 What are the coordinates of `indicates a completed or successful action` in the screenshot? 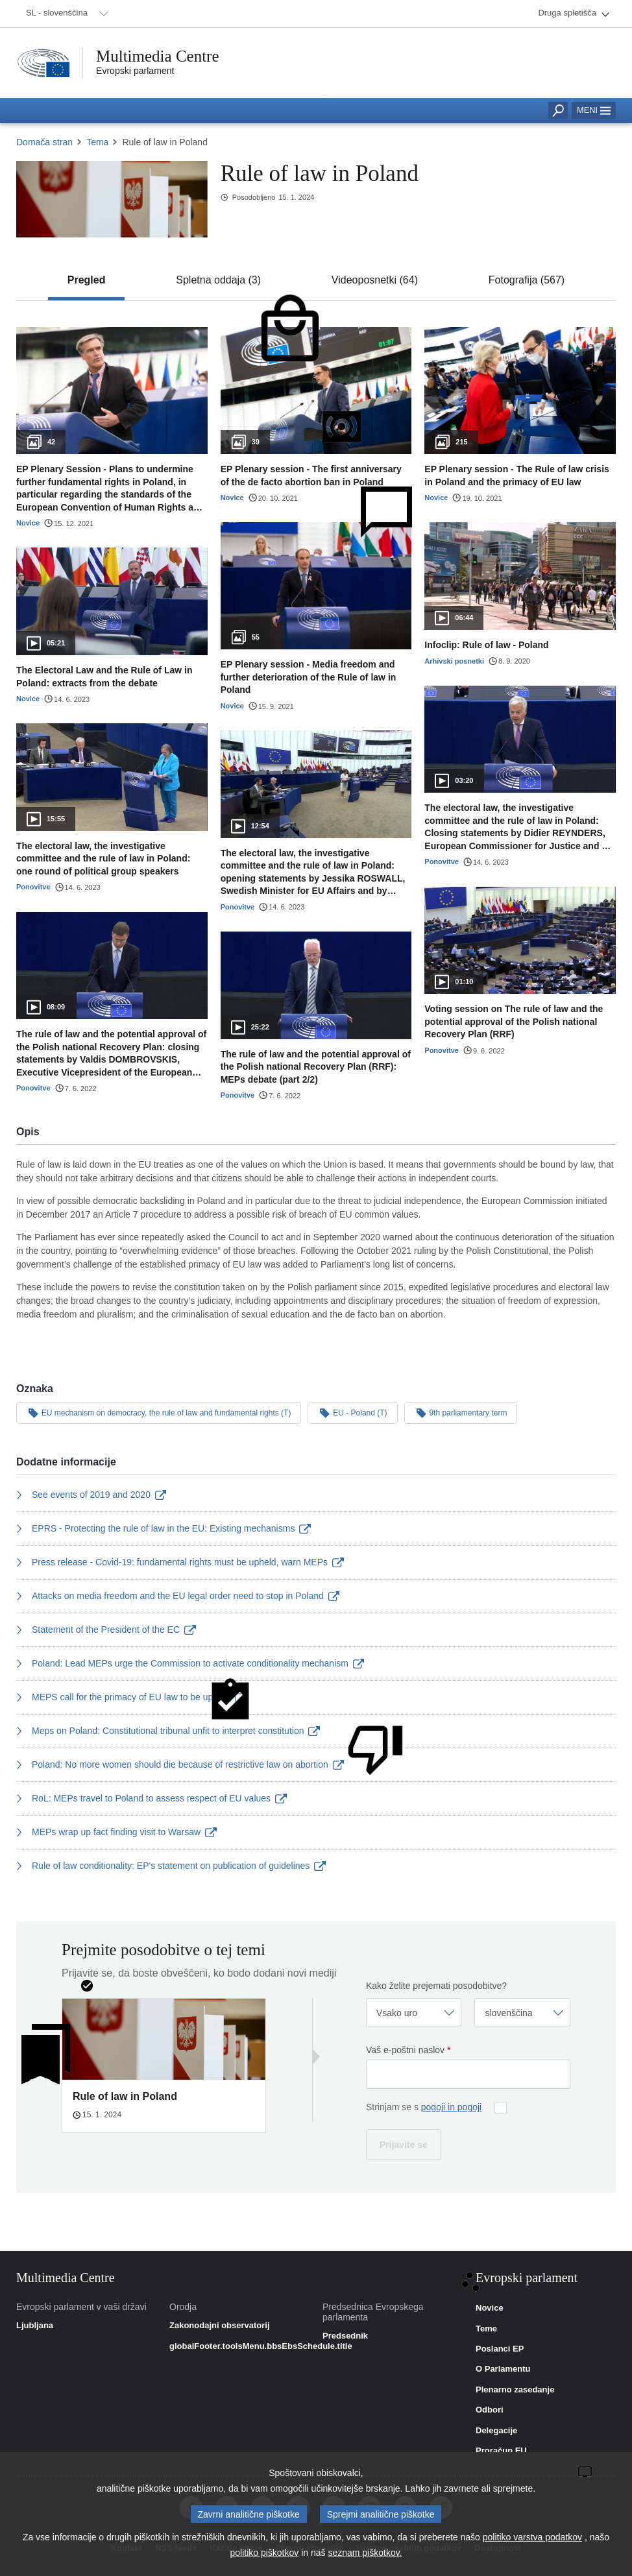 It's located at (87, 1986).